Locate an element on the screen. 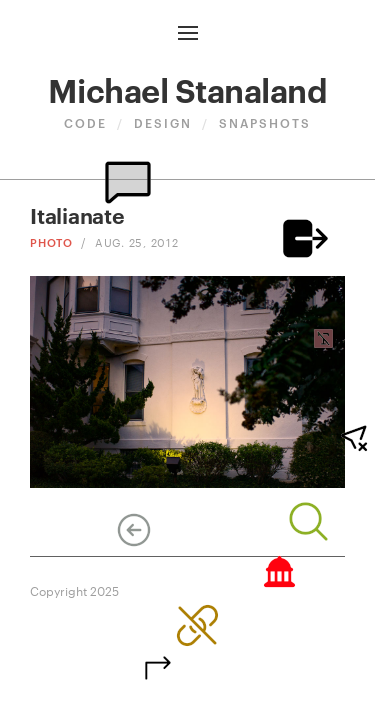 This screenshot has height=720, width=375. open chat or messaging is located at coordinates (128, 179).